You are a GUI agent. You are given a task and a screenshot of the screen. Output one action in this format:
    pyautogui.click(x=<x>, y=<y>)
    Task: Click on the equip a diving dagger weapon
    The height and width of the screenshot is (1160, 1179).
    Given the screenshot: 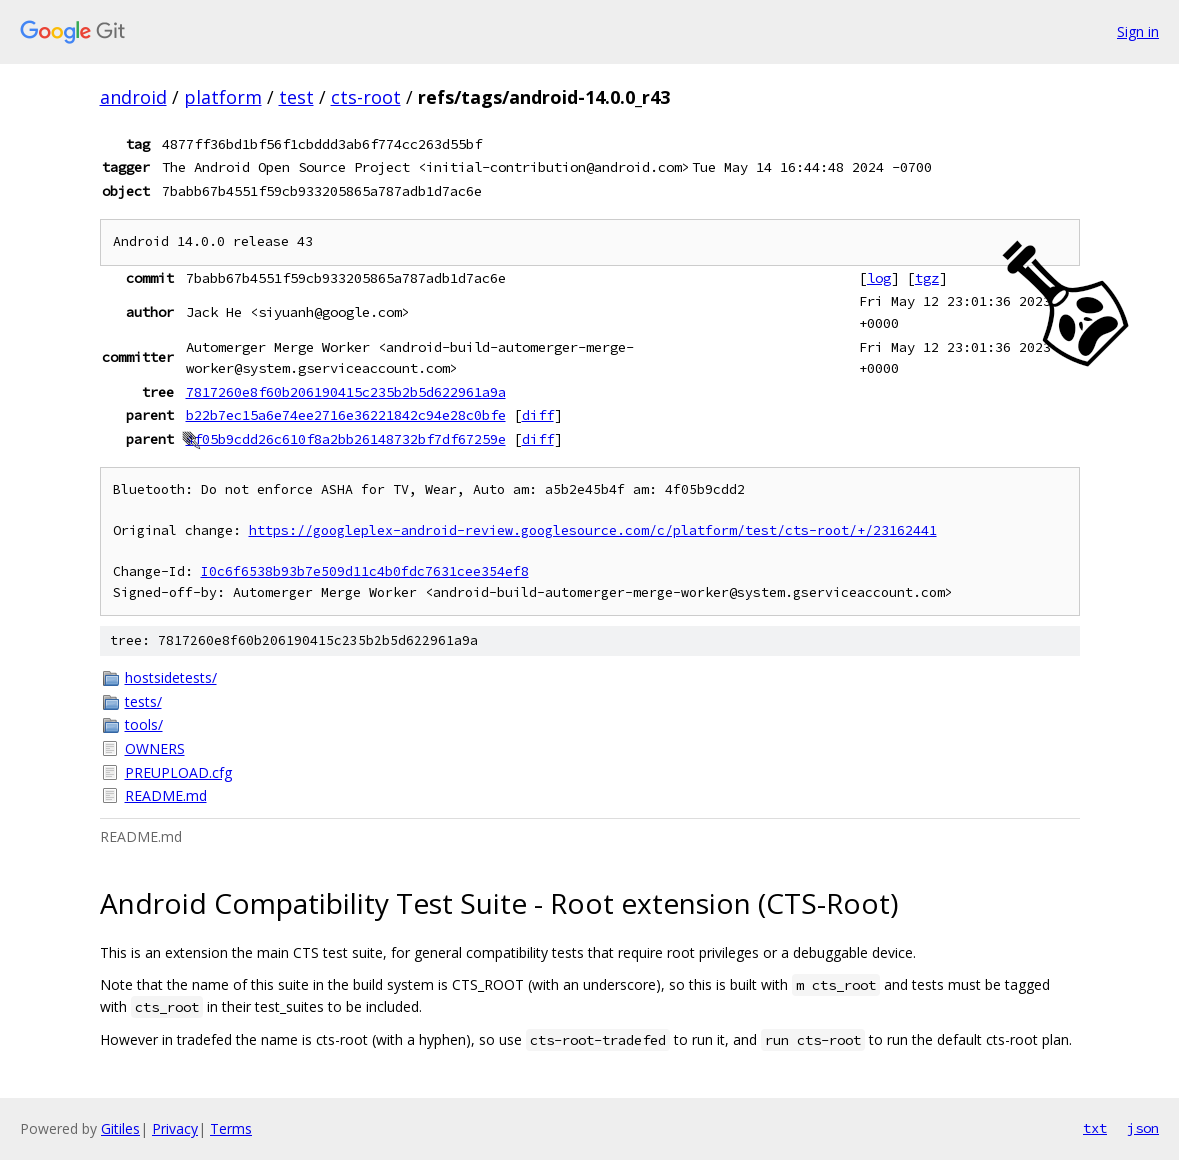 What is the action you would take?
    pyautogui.click(x=191, y=440)
    